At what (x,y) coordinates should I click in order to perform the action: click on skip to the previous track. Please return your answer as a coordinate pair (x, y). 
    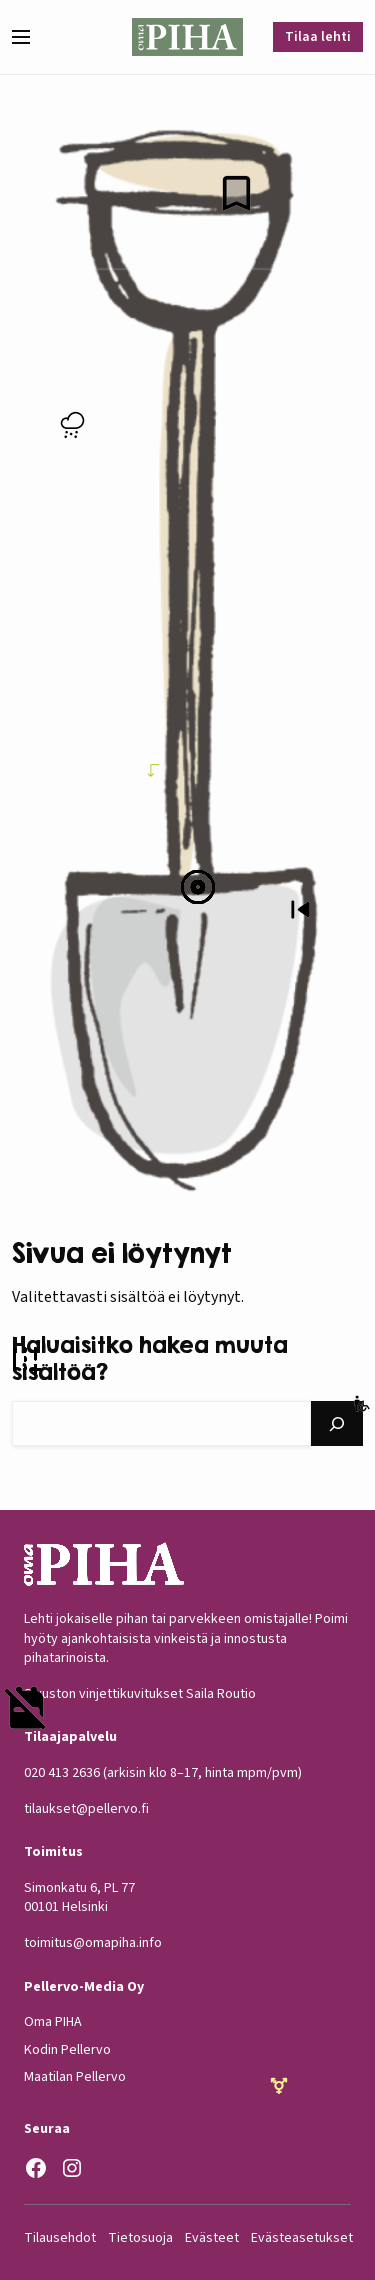
    Looking at the image, I should click on (300, 909).